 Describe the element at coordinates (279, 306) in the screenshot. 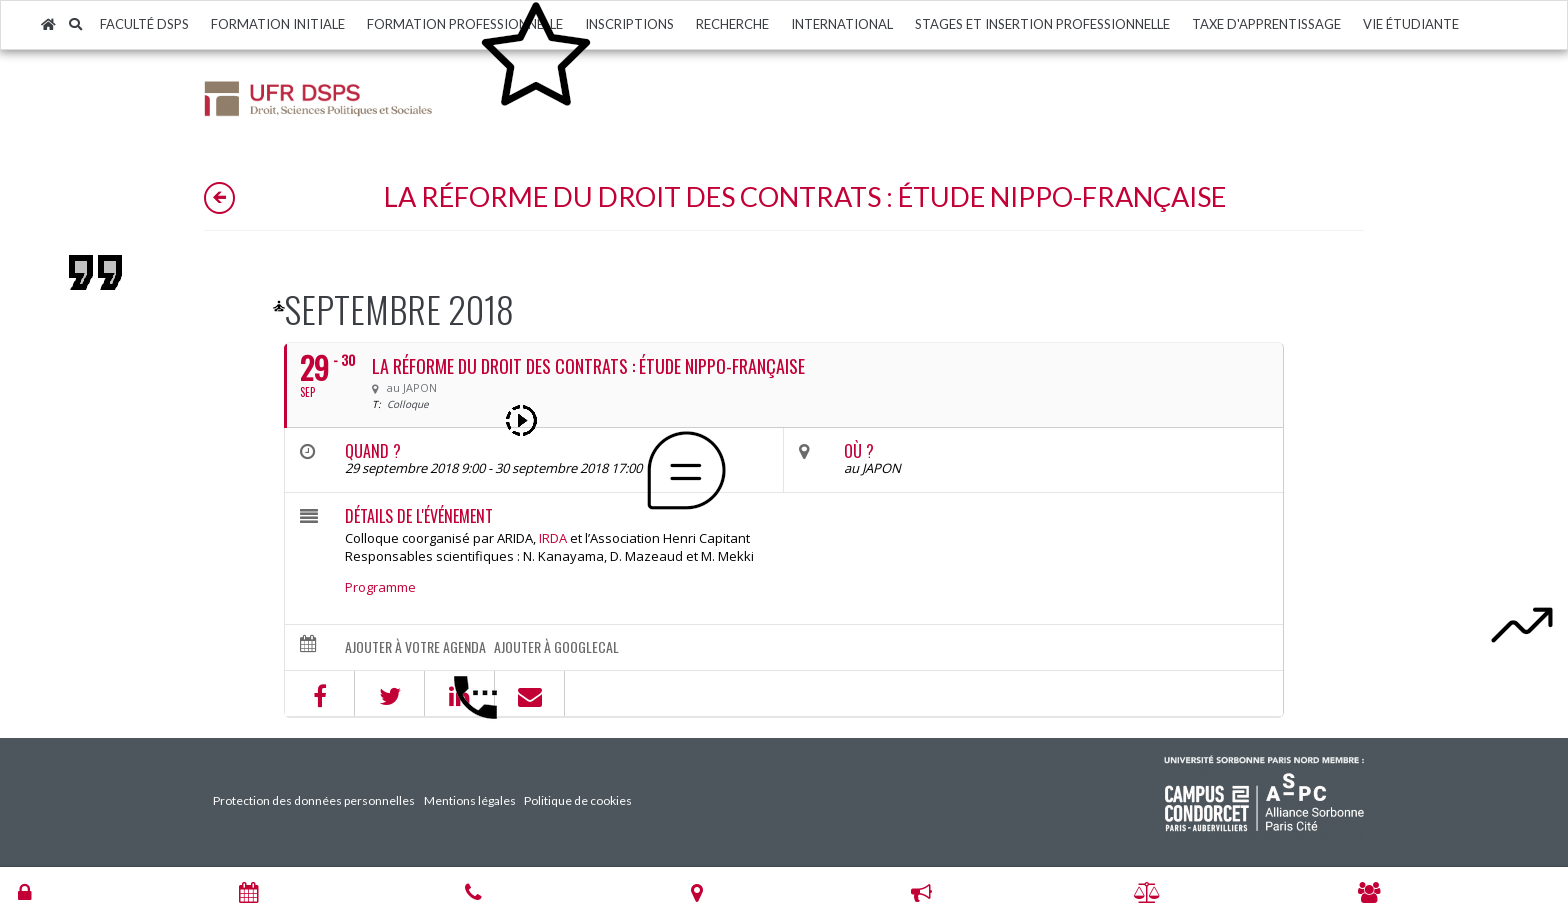

I see `access meditation or mindfulness features` at that location.